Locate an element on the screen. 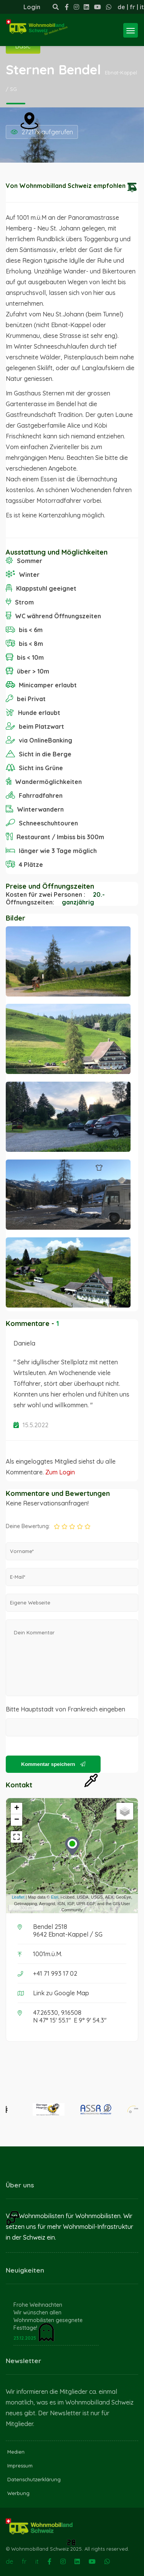 Image resolution: width=144 pixels, height=2576 pixels. toggle incognito or ghost mode is located at coordinates (46, 2332).